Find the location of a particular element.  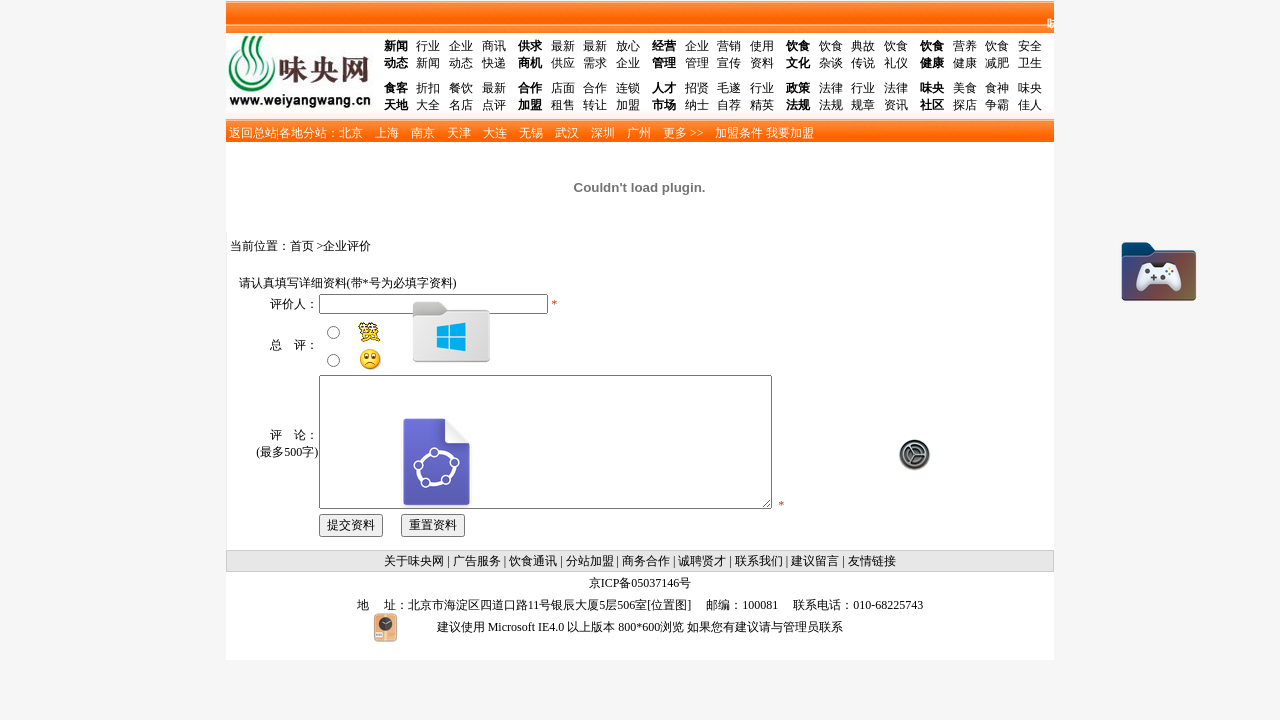

open system preferences or settings is located at coordinates (914, 454).